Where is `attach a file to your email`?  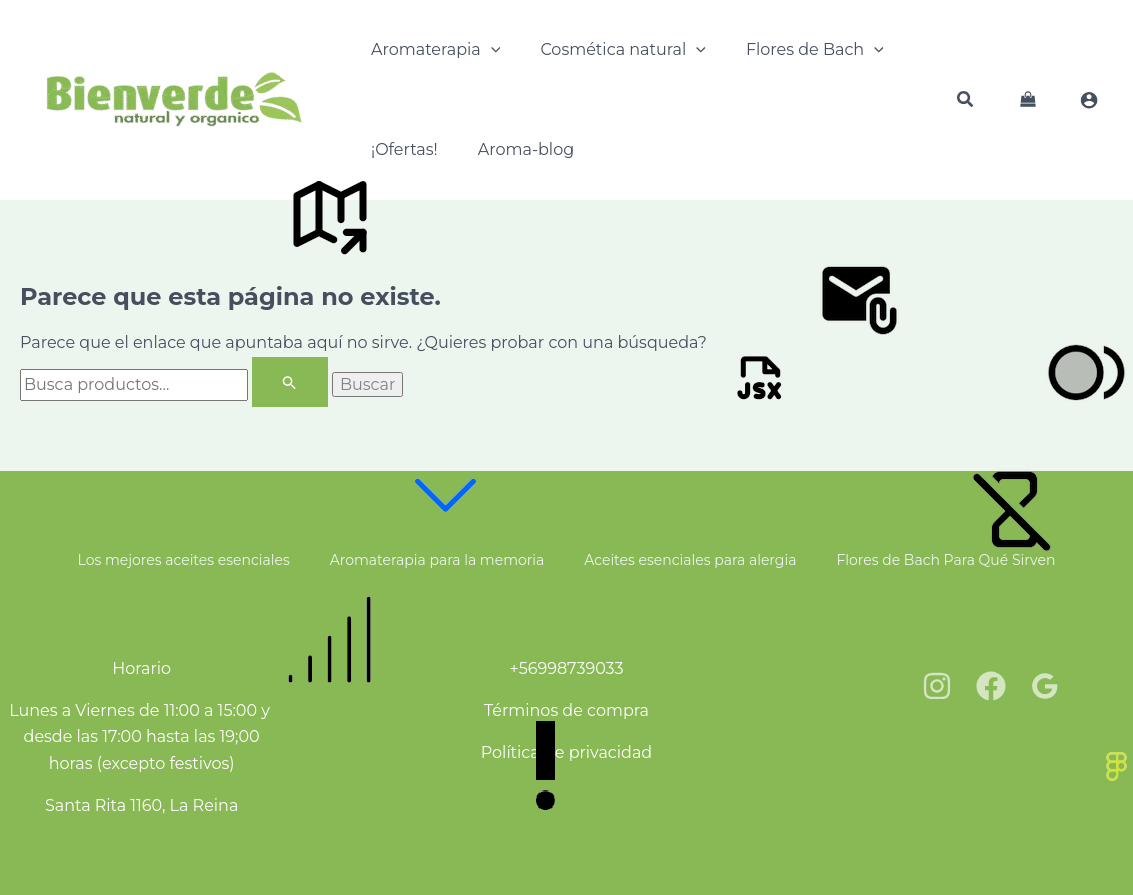 attach a file to your email is located at coordinates (859, 300).